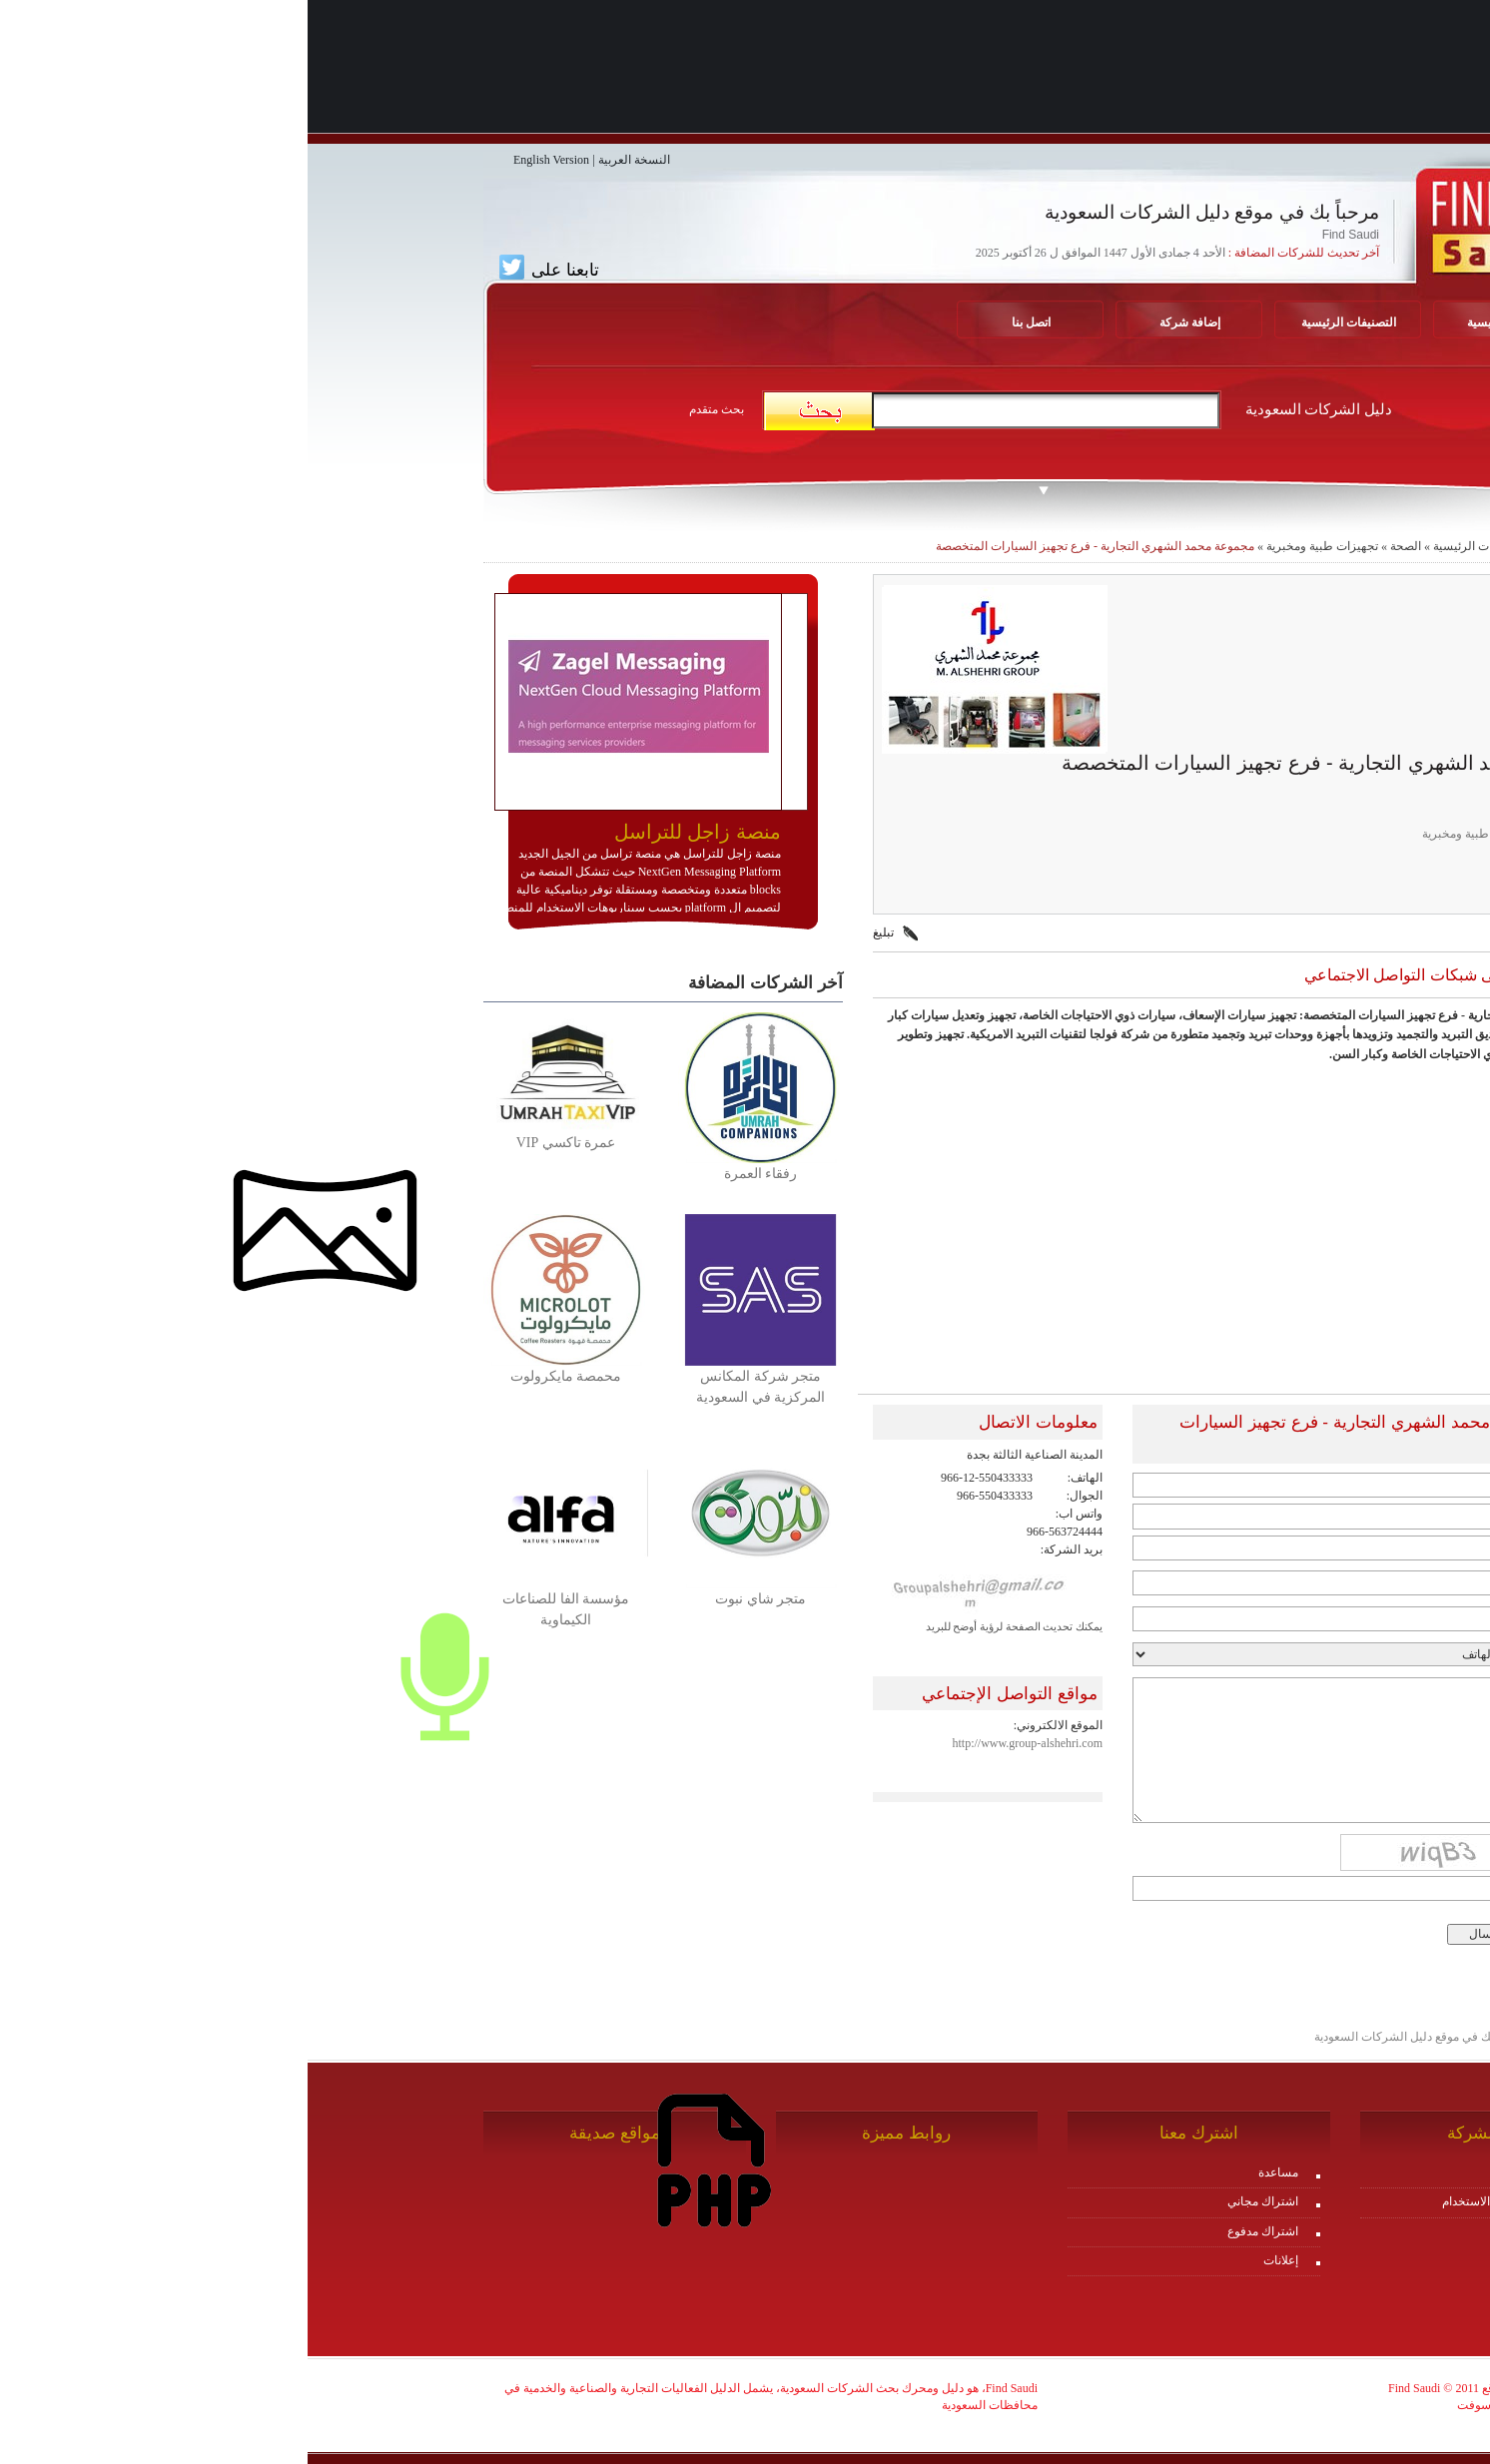  I want to click on tap to start voice input, so click(444, 1676).